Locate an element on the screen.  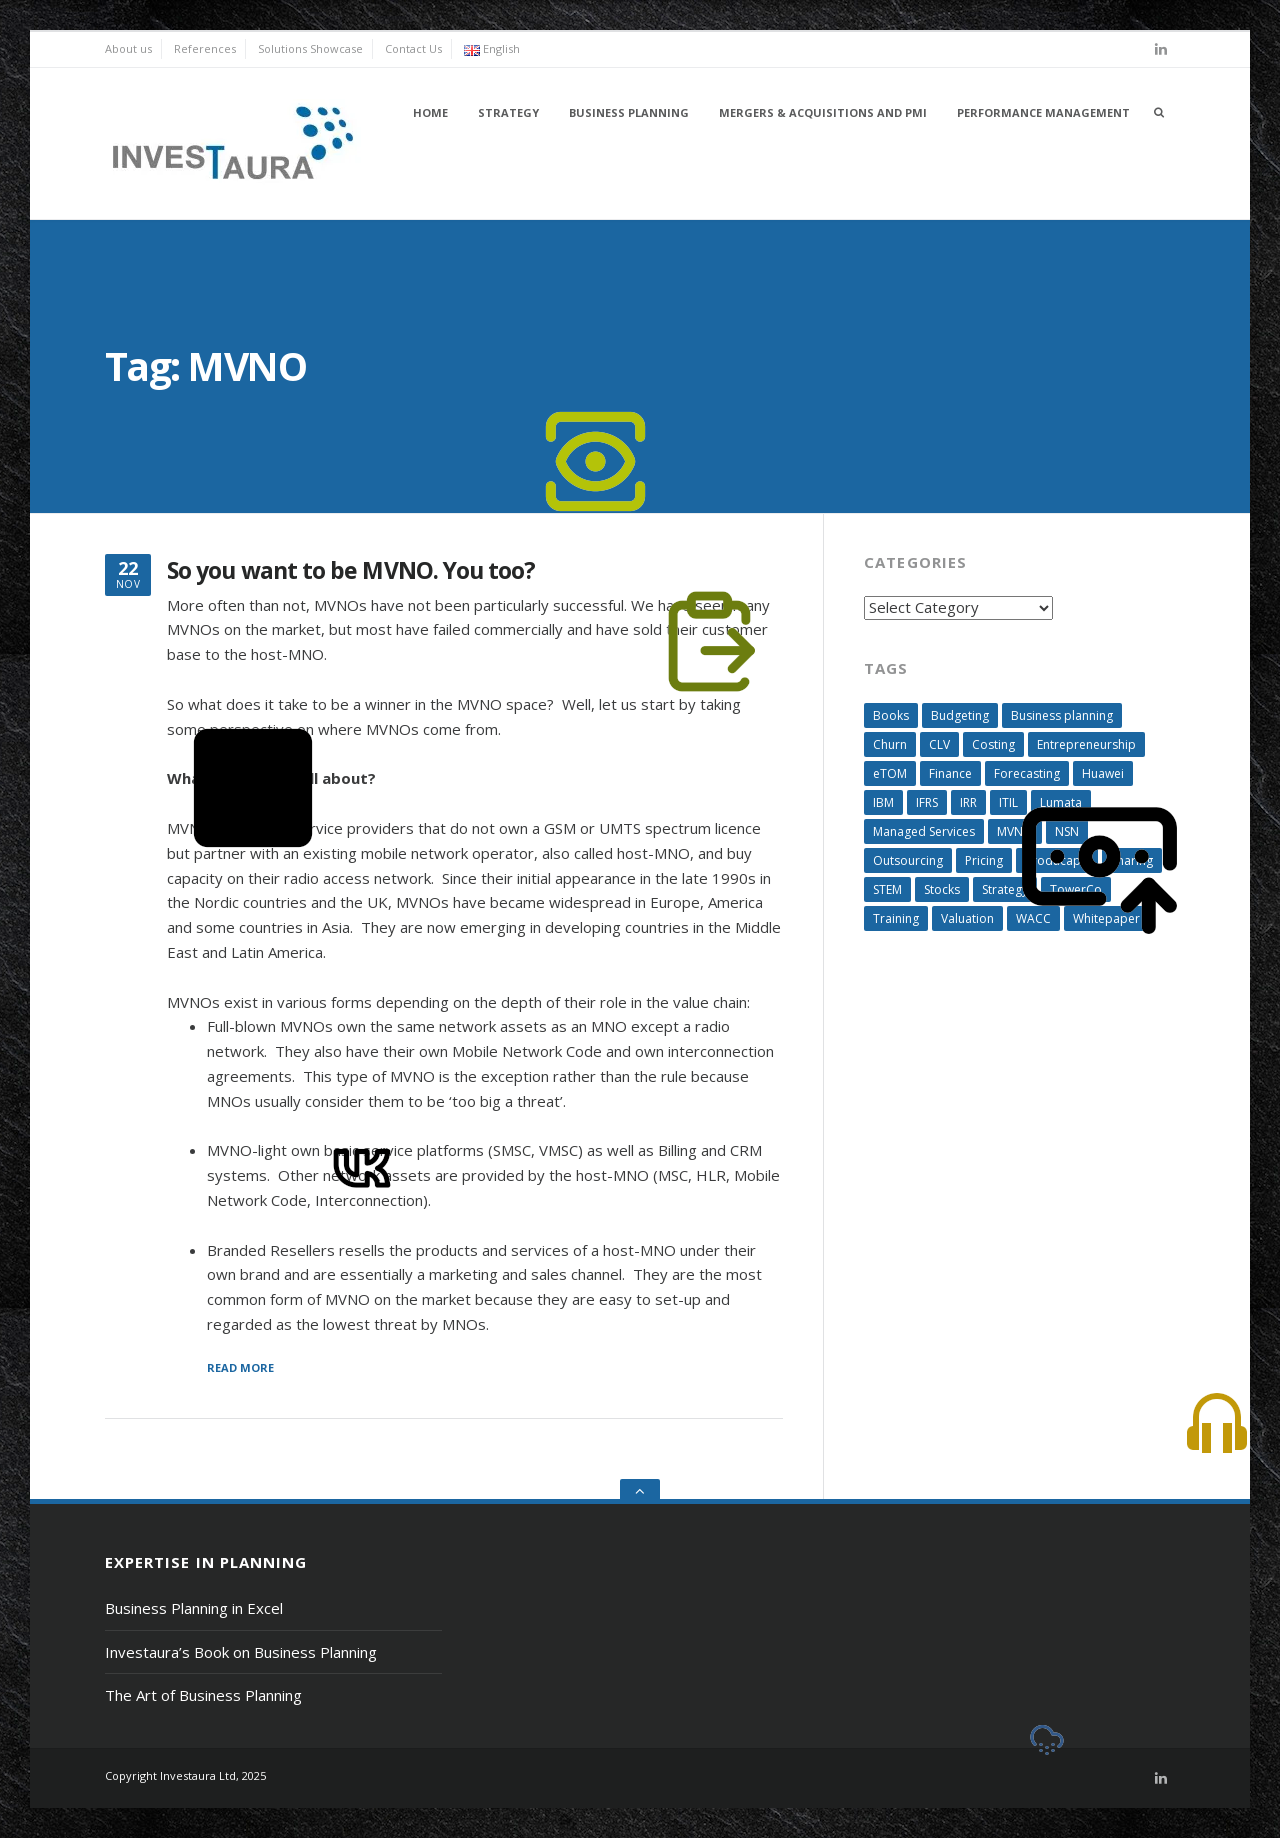
open VK social network is located at coordinates (362, 1167).